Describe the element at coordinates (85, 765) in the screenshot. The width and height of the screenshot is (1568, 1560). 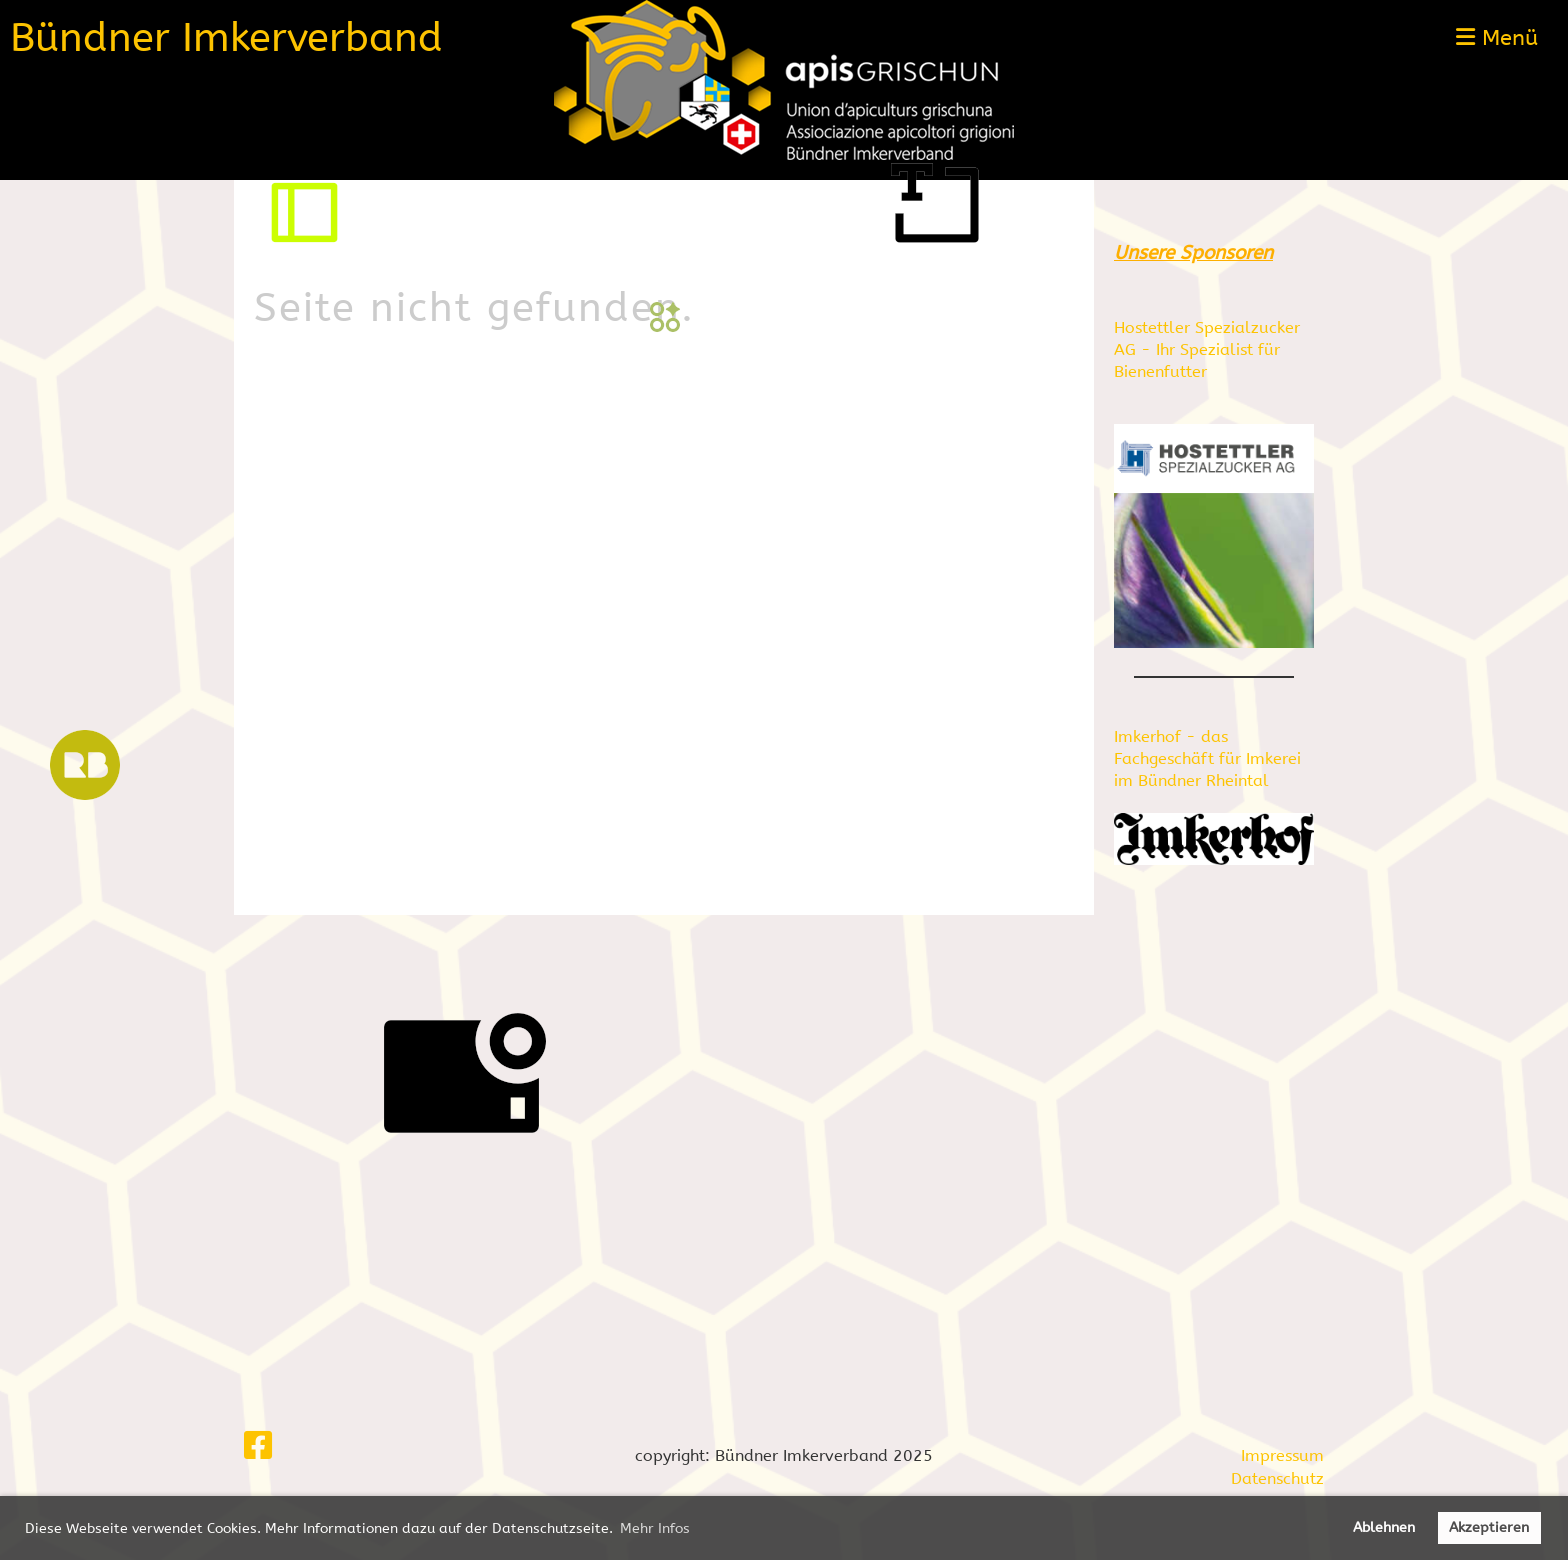
I see `open the Redbubble app` at that location.